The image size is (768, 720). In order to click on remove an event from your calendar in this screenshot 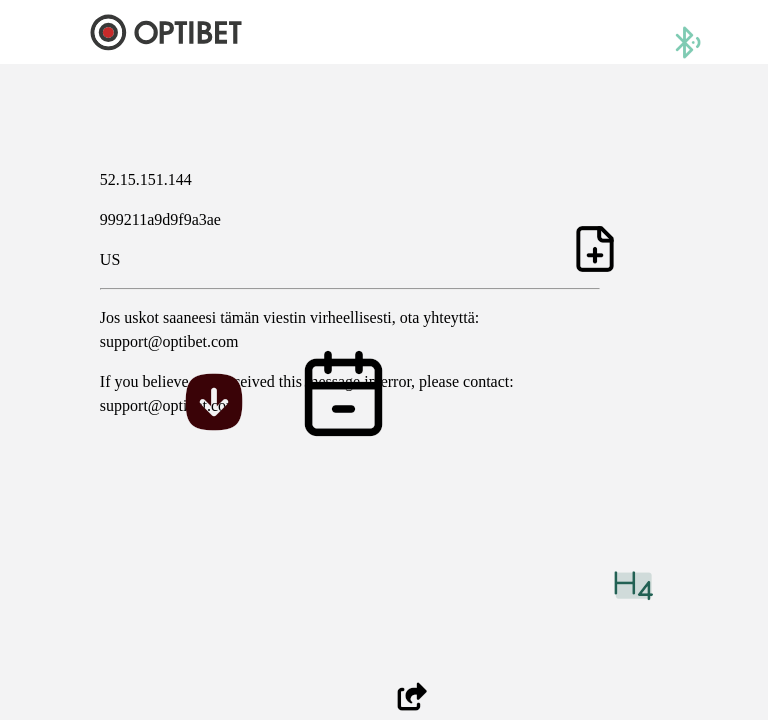, I will do `click(343, 393)`.